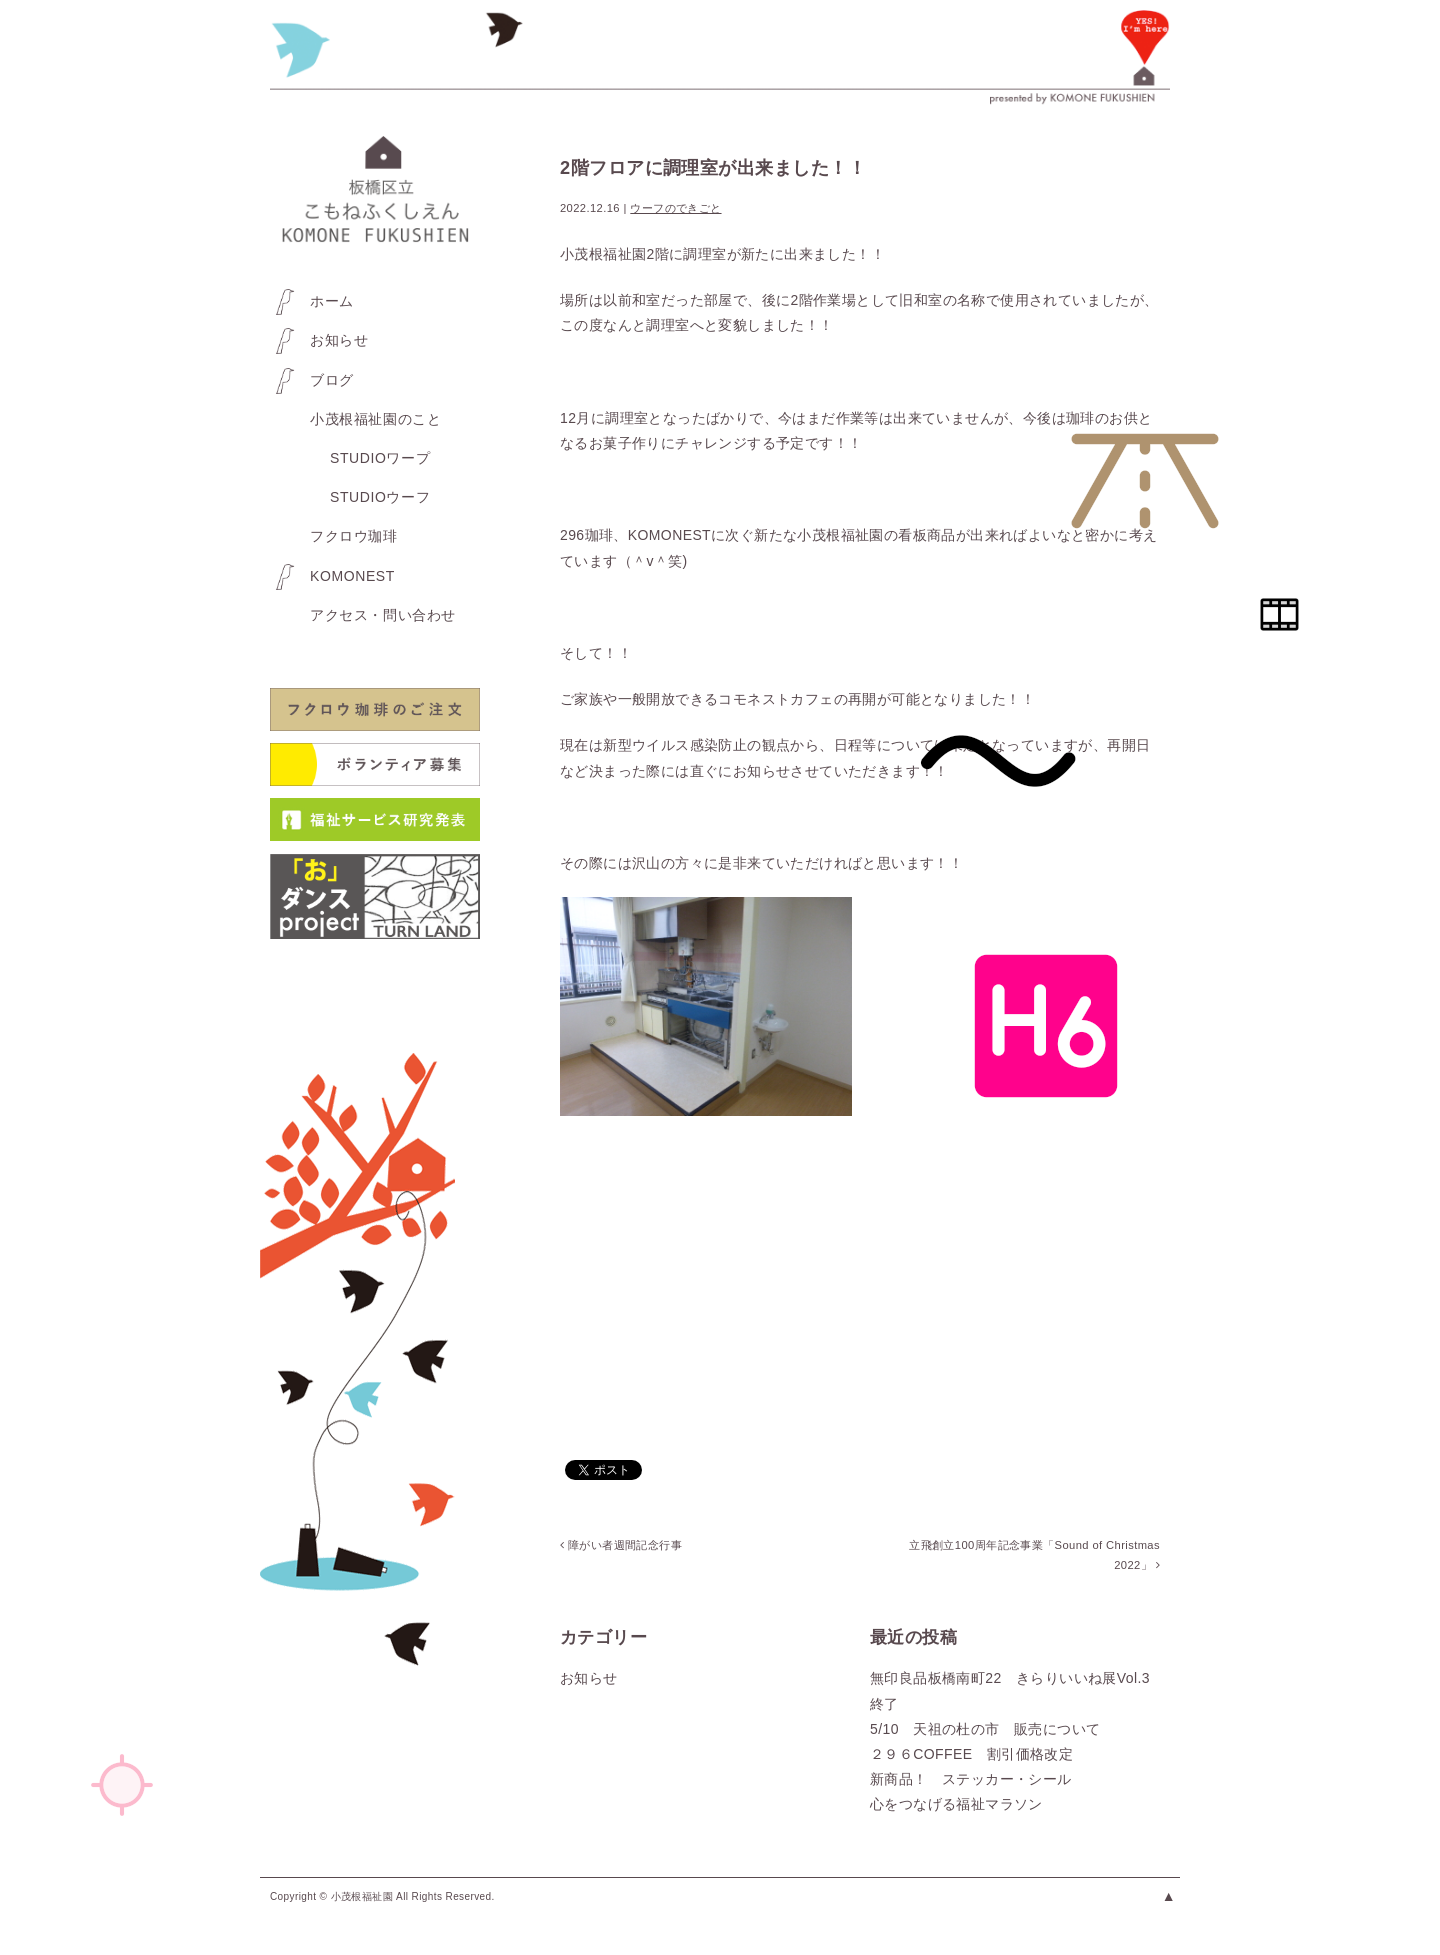 The image size is (1440, 1955). I want to click on access current location, so click(122, 1785).